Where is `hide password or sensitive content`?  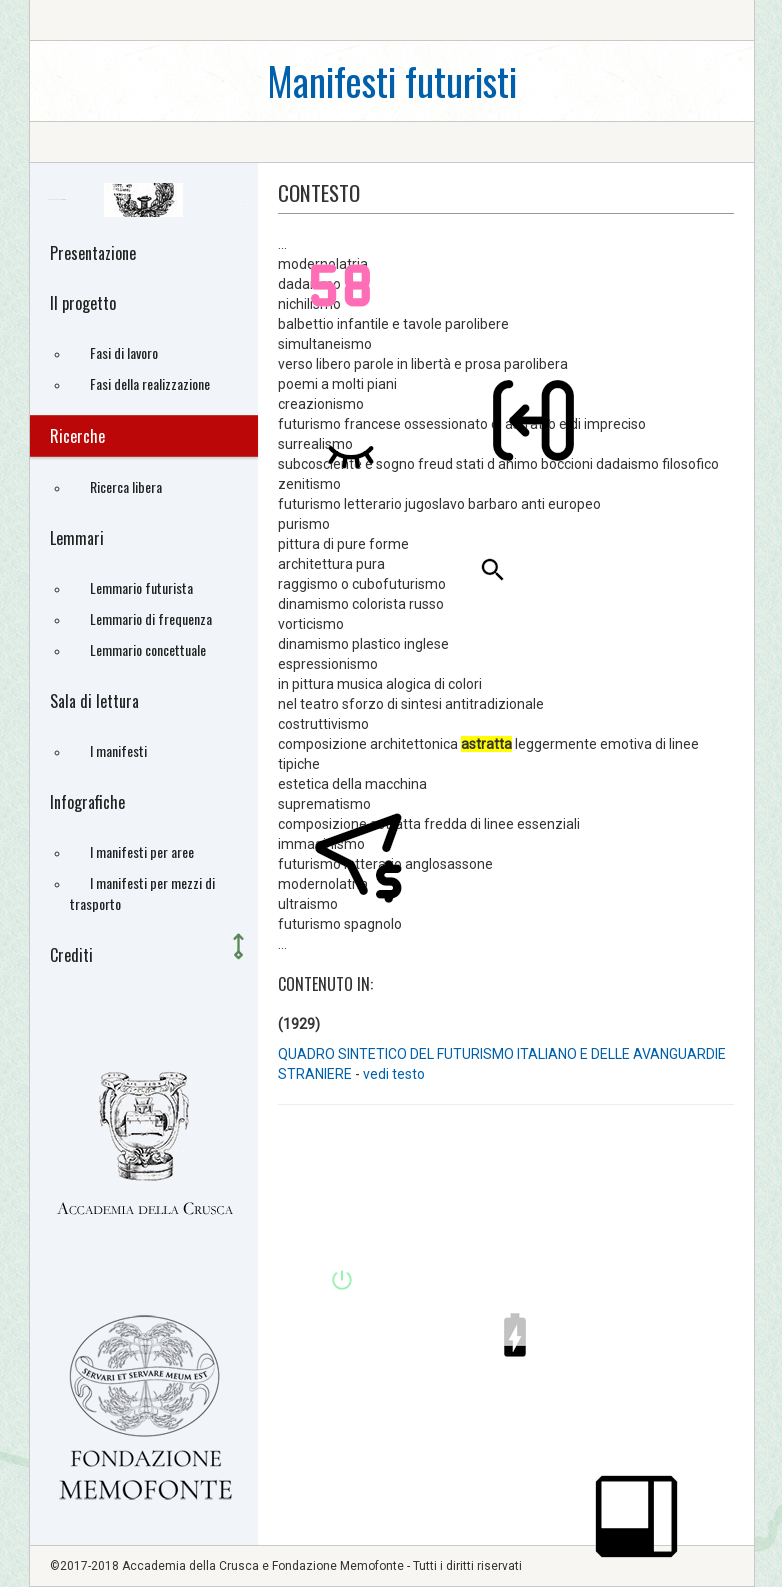
hide password or sensitive content is located at coordinates (351, 455).